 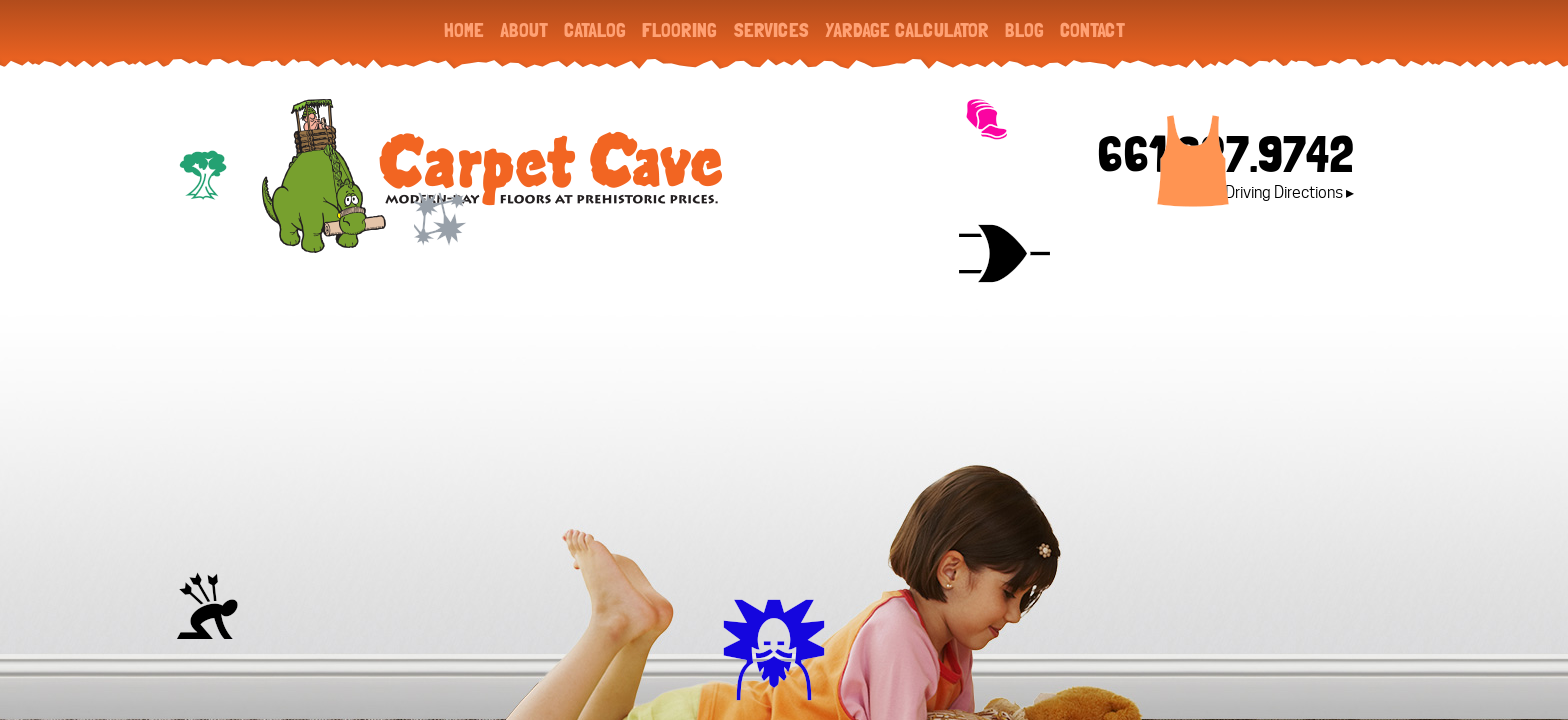 What do you see at coordinates (207, 605) in the screenshot?
I see `indicates defeated enemy or fallen character` at bounding box center [207, 605].